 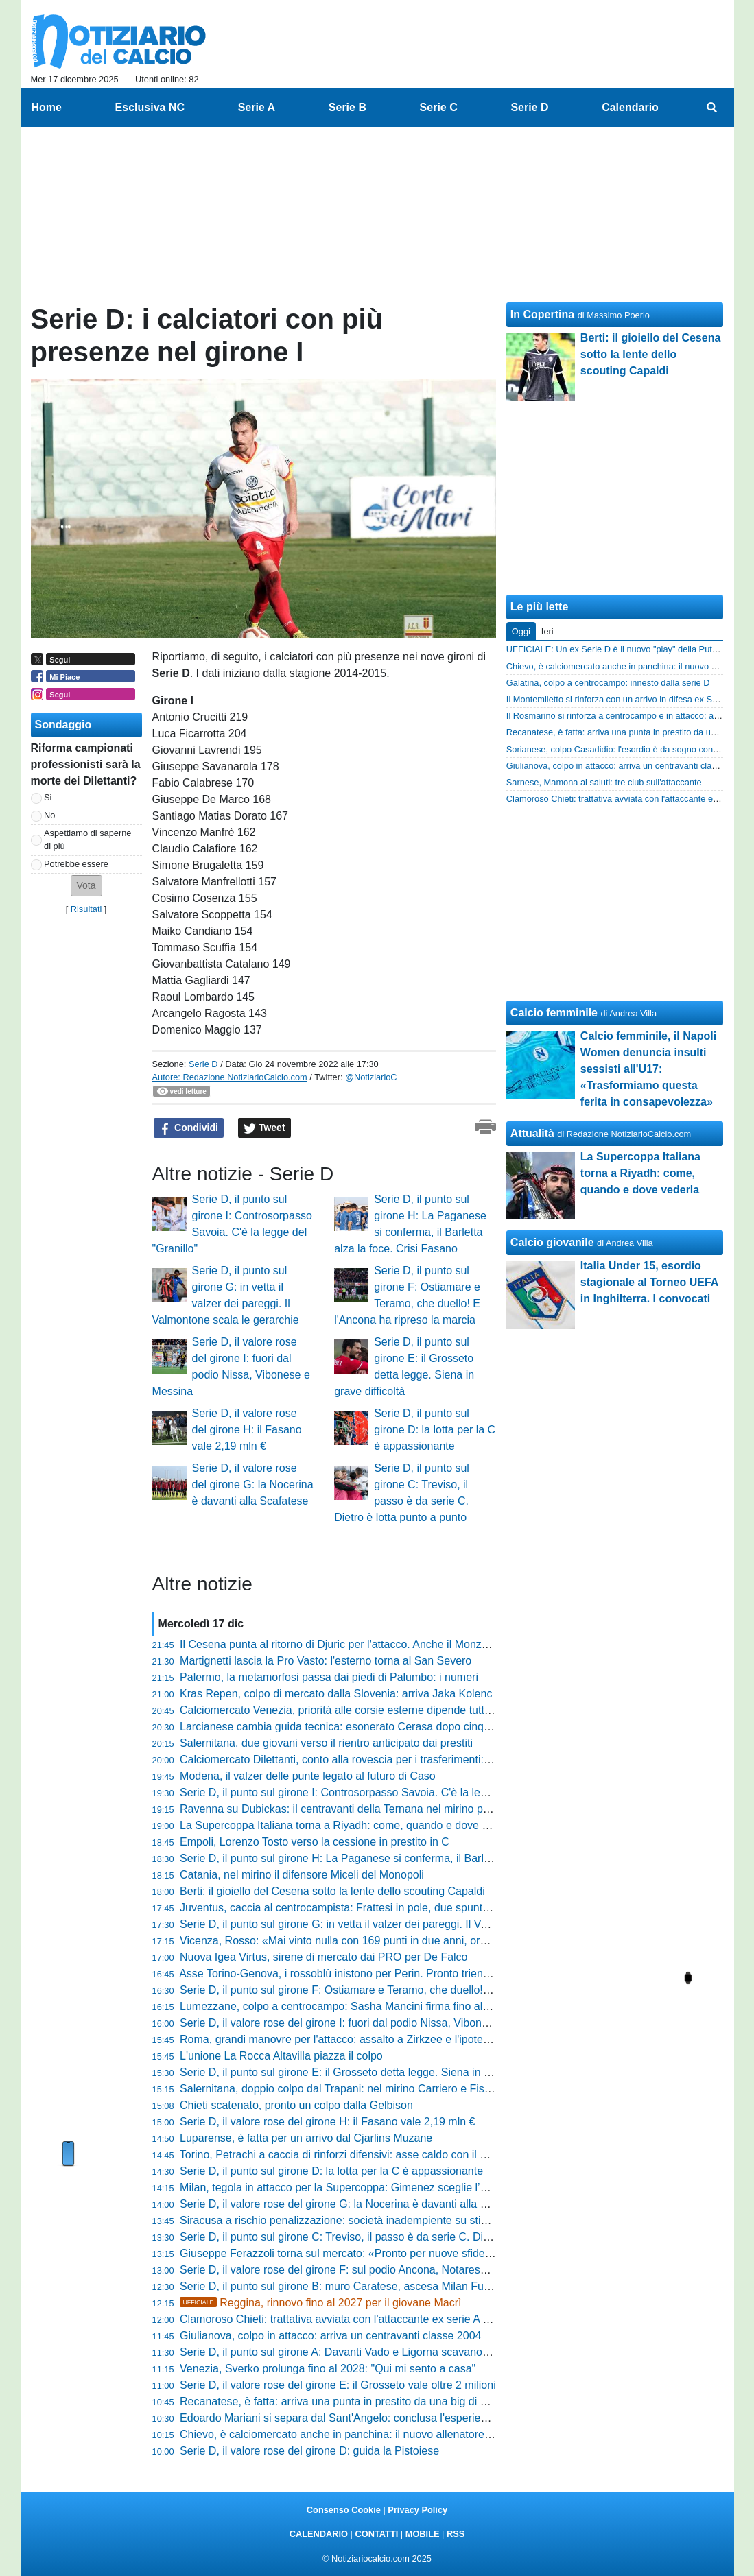 What do you see at coordinates (688, 1978) in the screenshot?
I see `apple watch device icon` at bounding box center [688, 1978].